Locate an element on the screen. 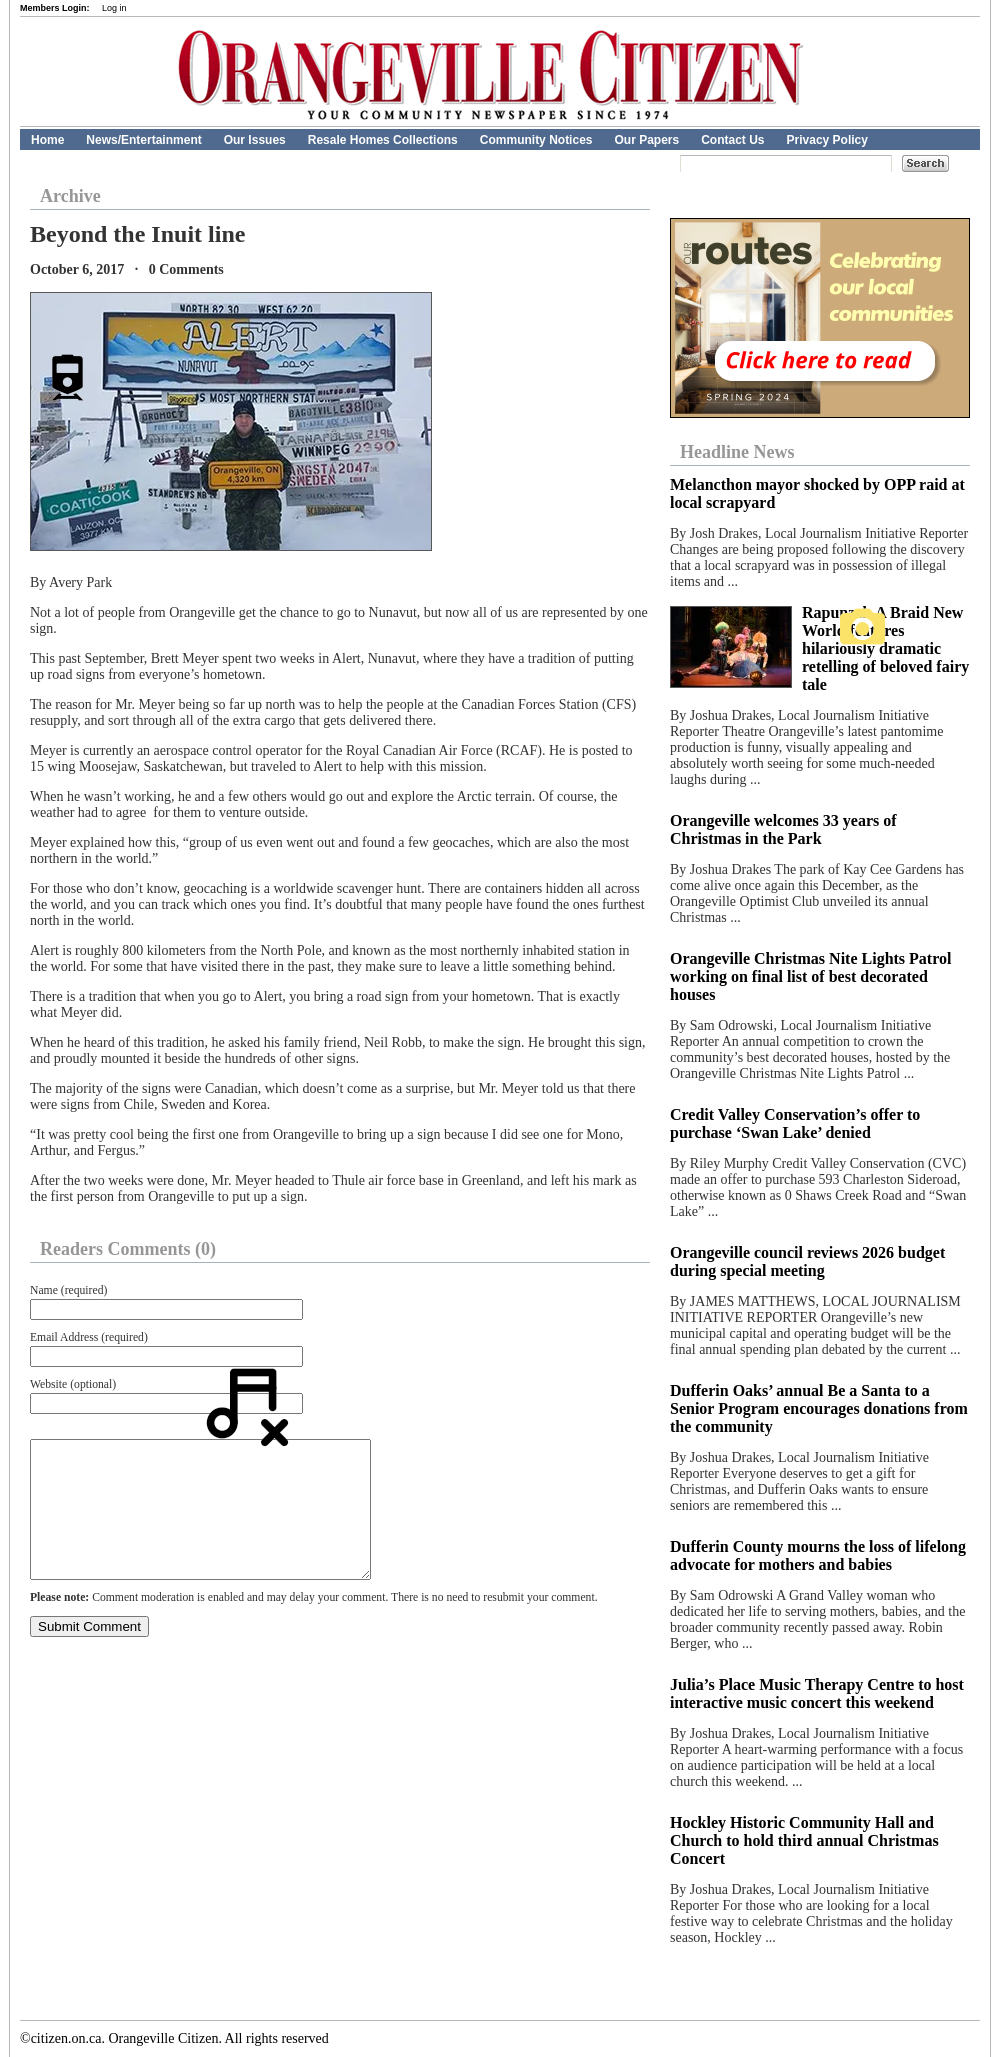  view train schedules or rail services is located at coordinates (67, 377).